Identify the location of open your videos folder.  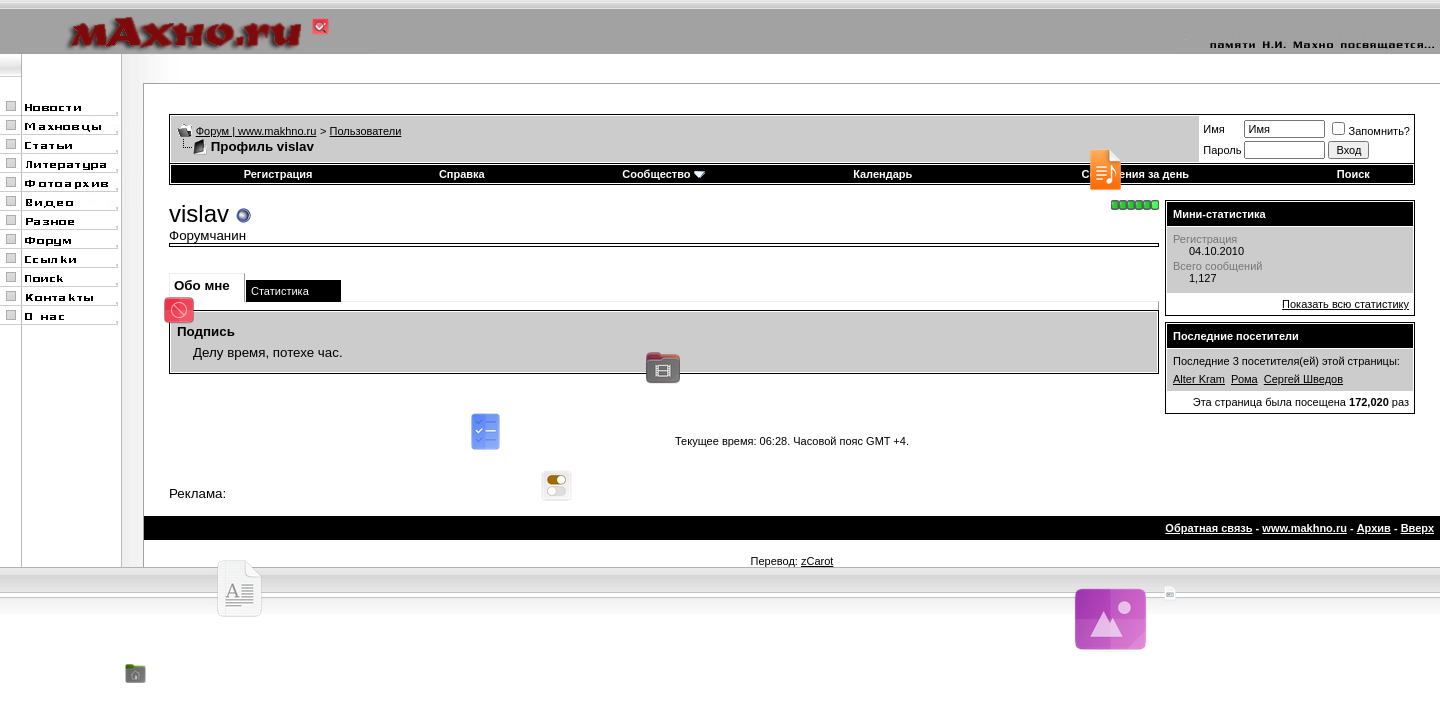
(663, 367).